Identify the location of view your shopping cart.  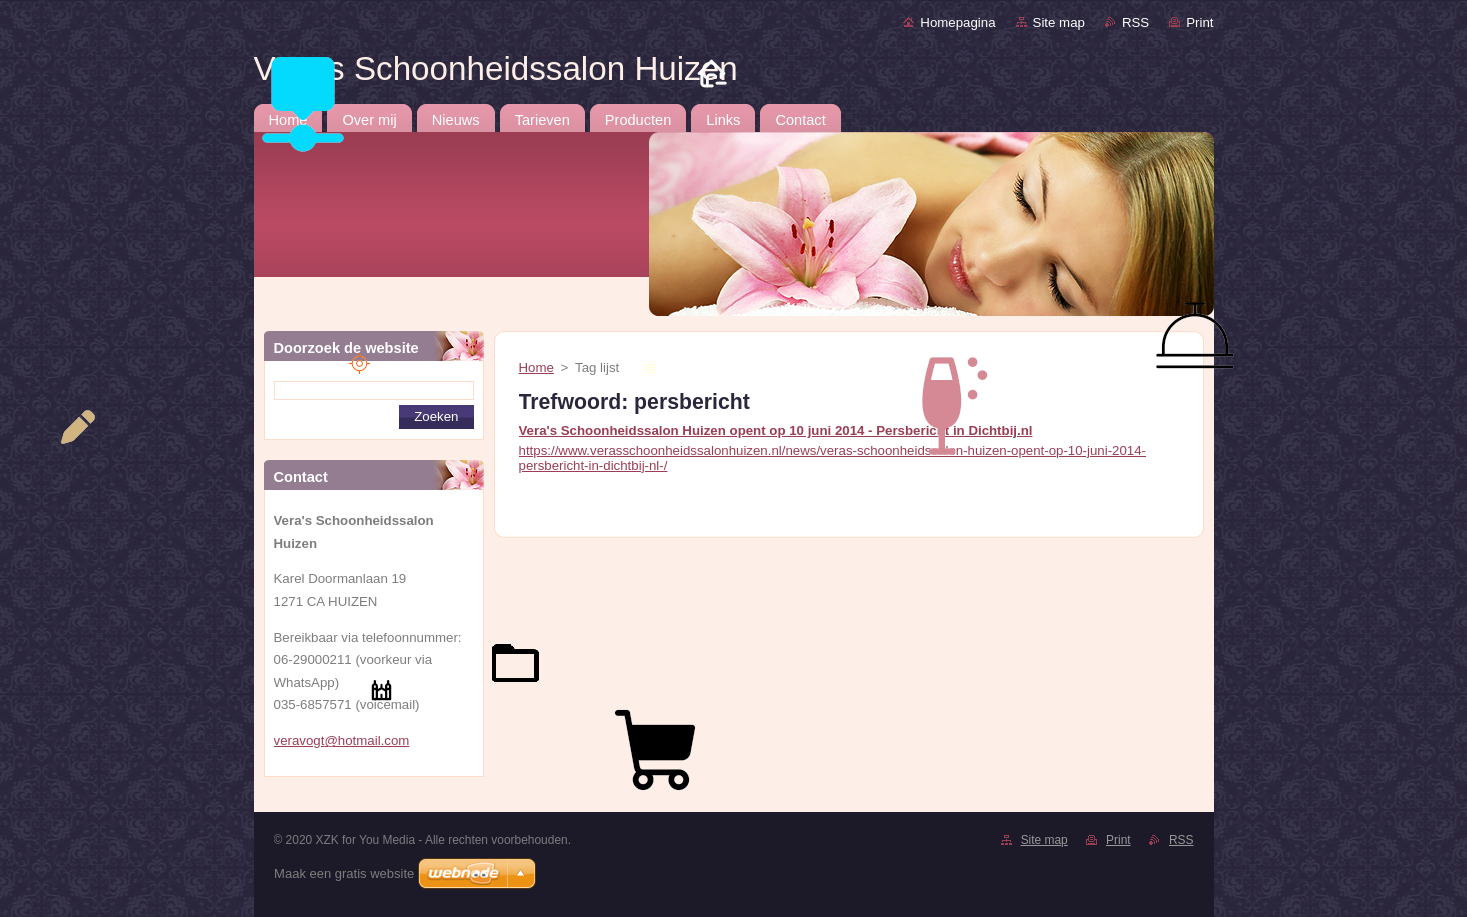
(656, 751).